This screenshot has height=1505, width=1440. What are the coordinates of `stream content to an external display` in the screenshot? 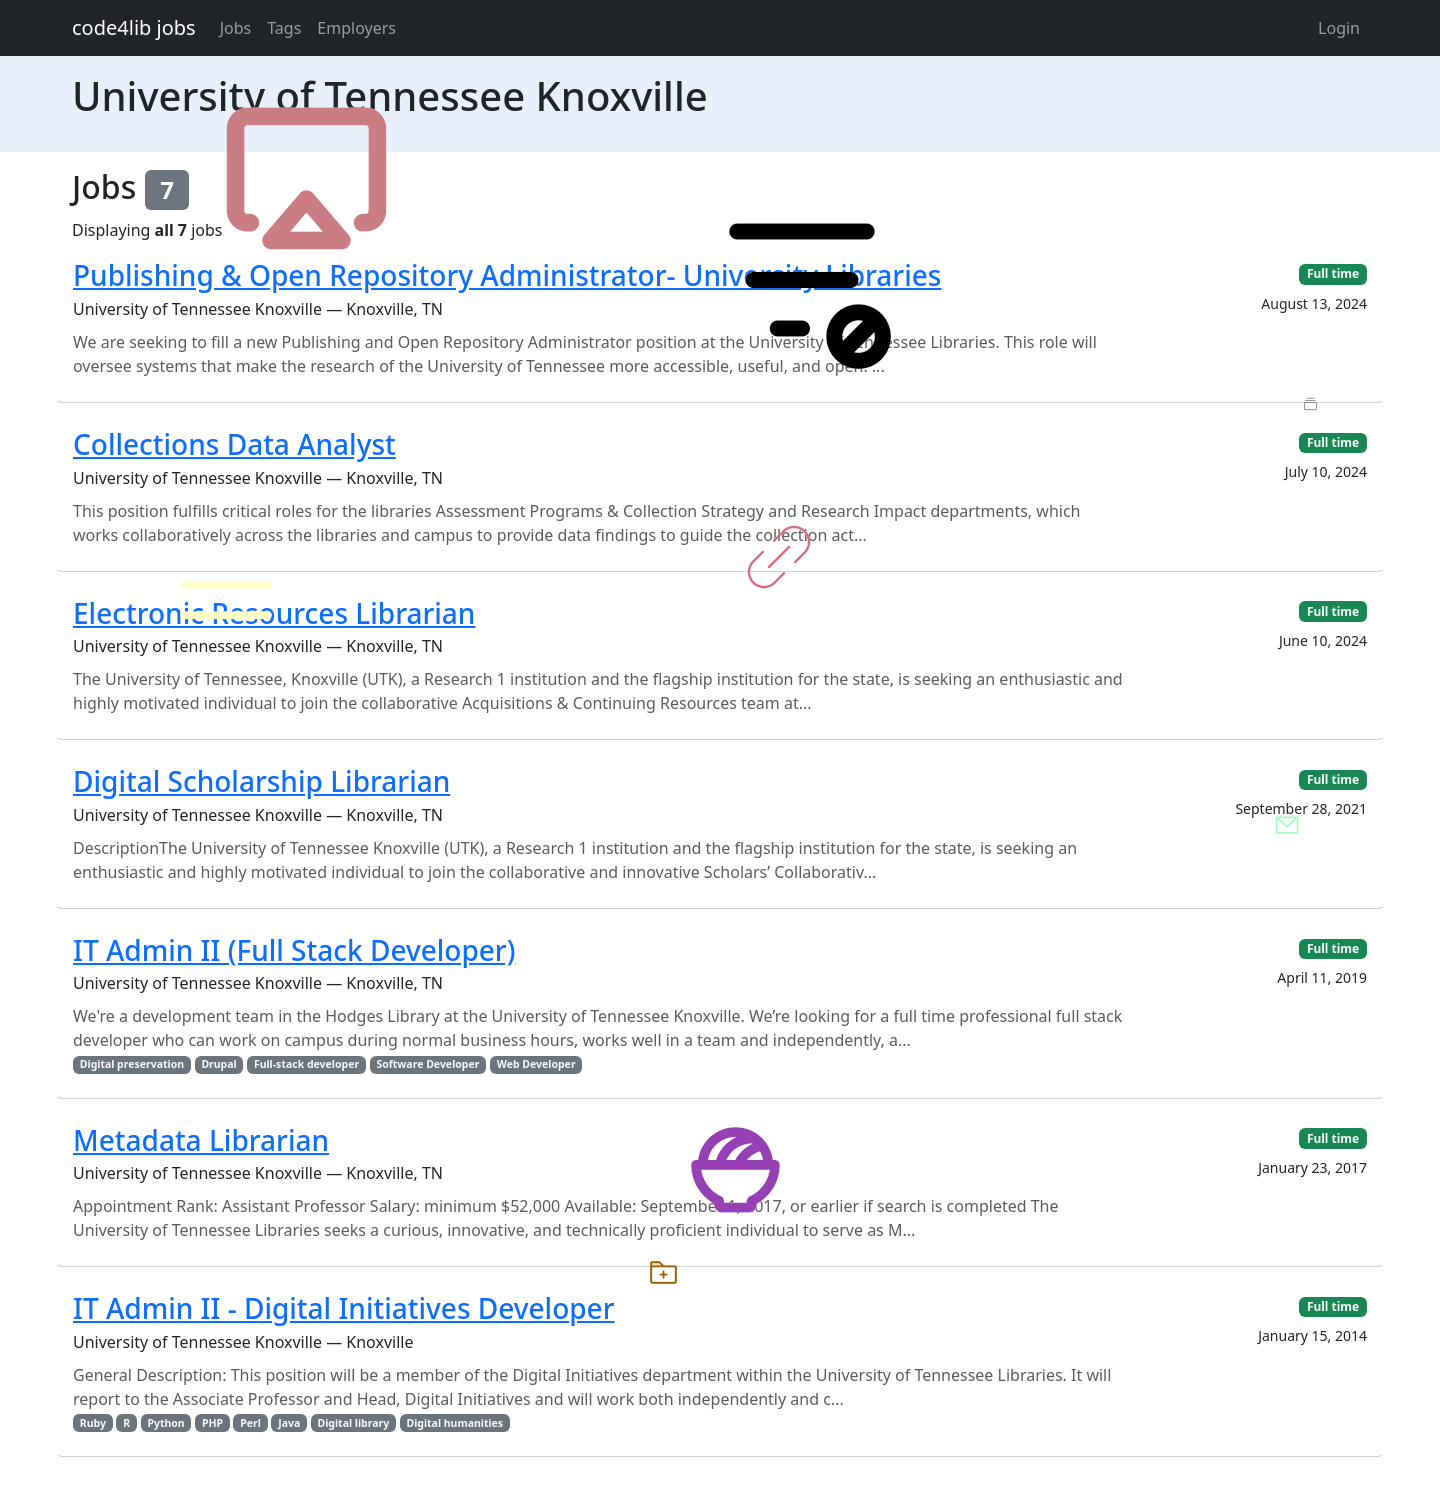 It's located at (306, 175).